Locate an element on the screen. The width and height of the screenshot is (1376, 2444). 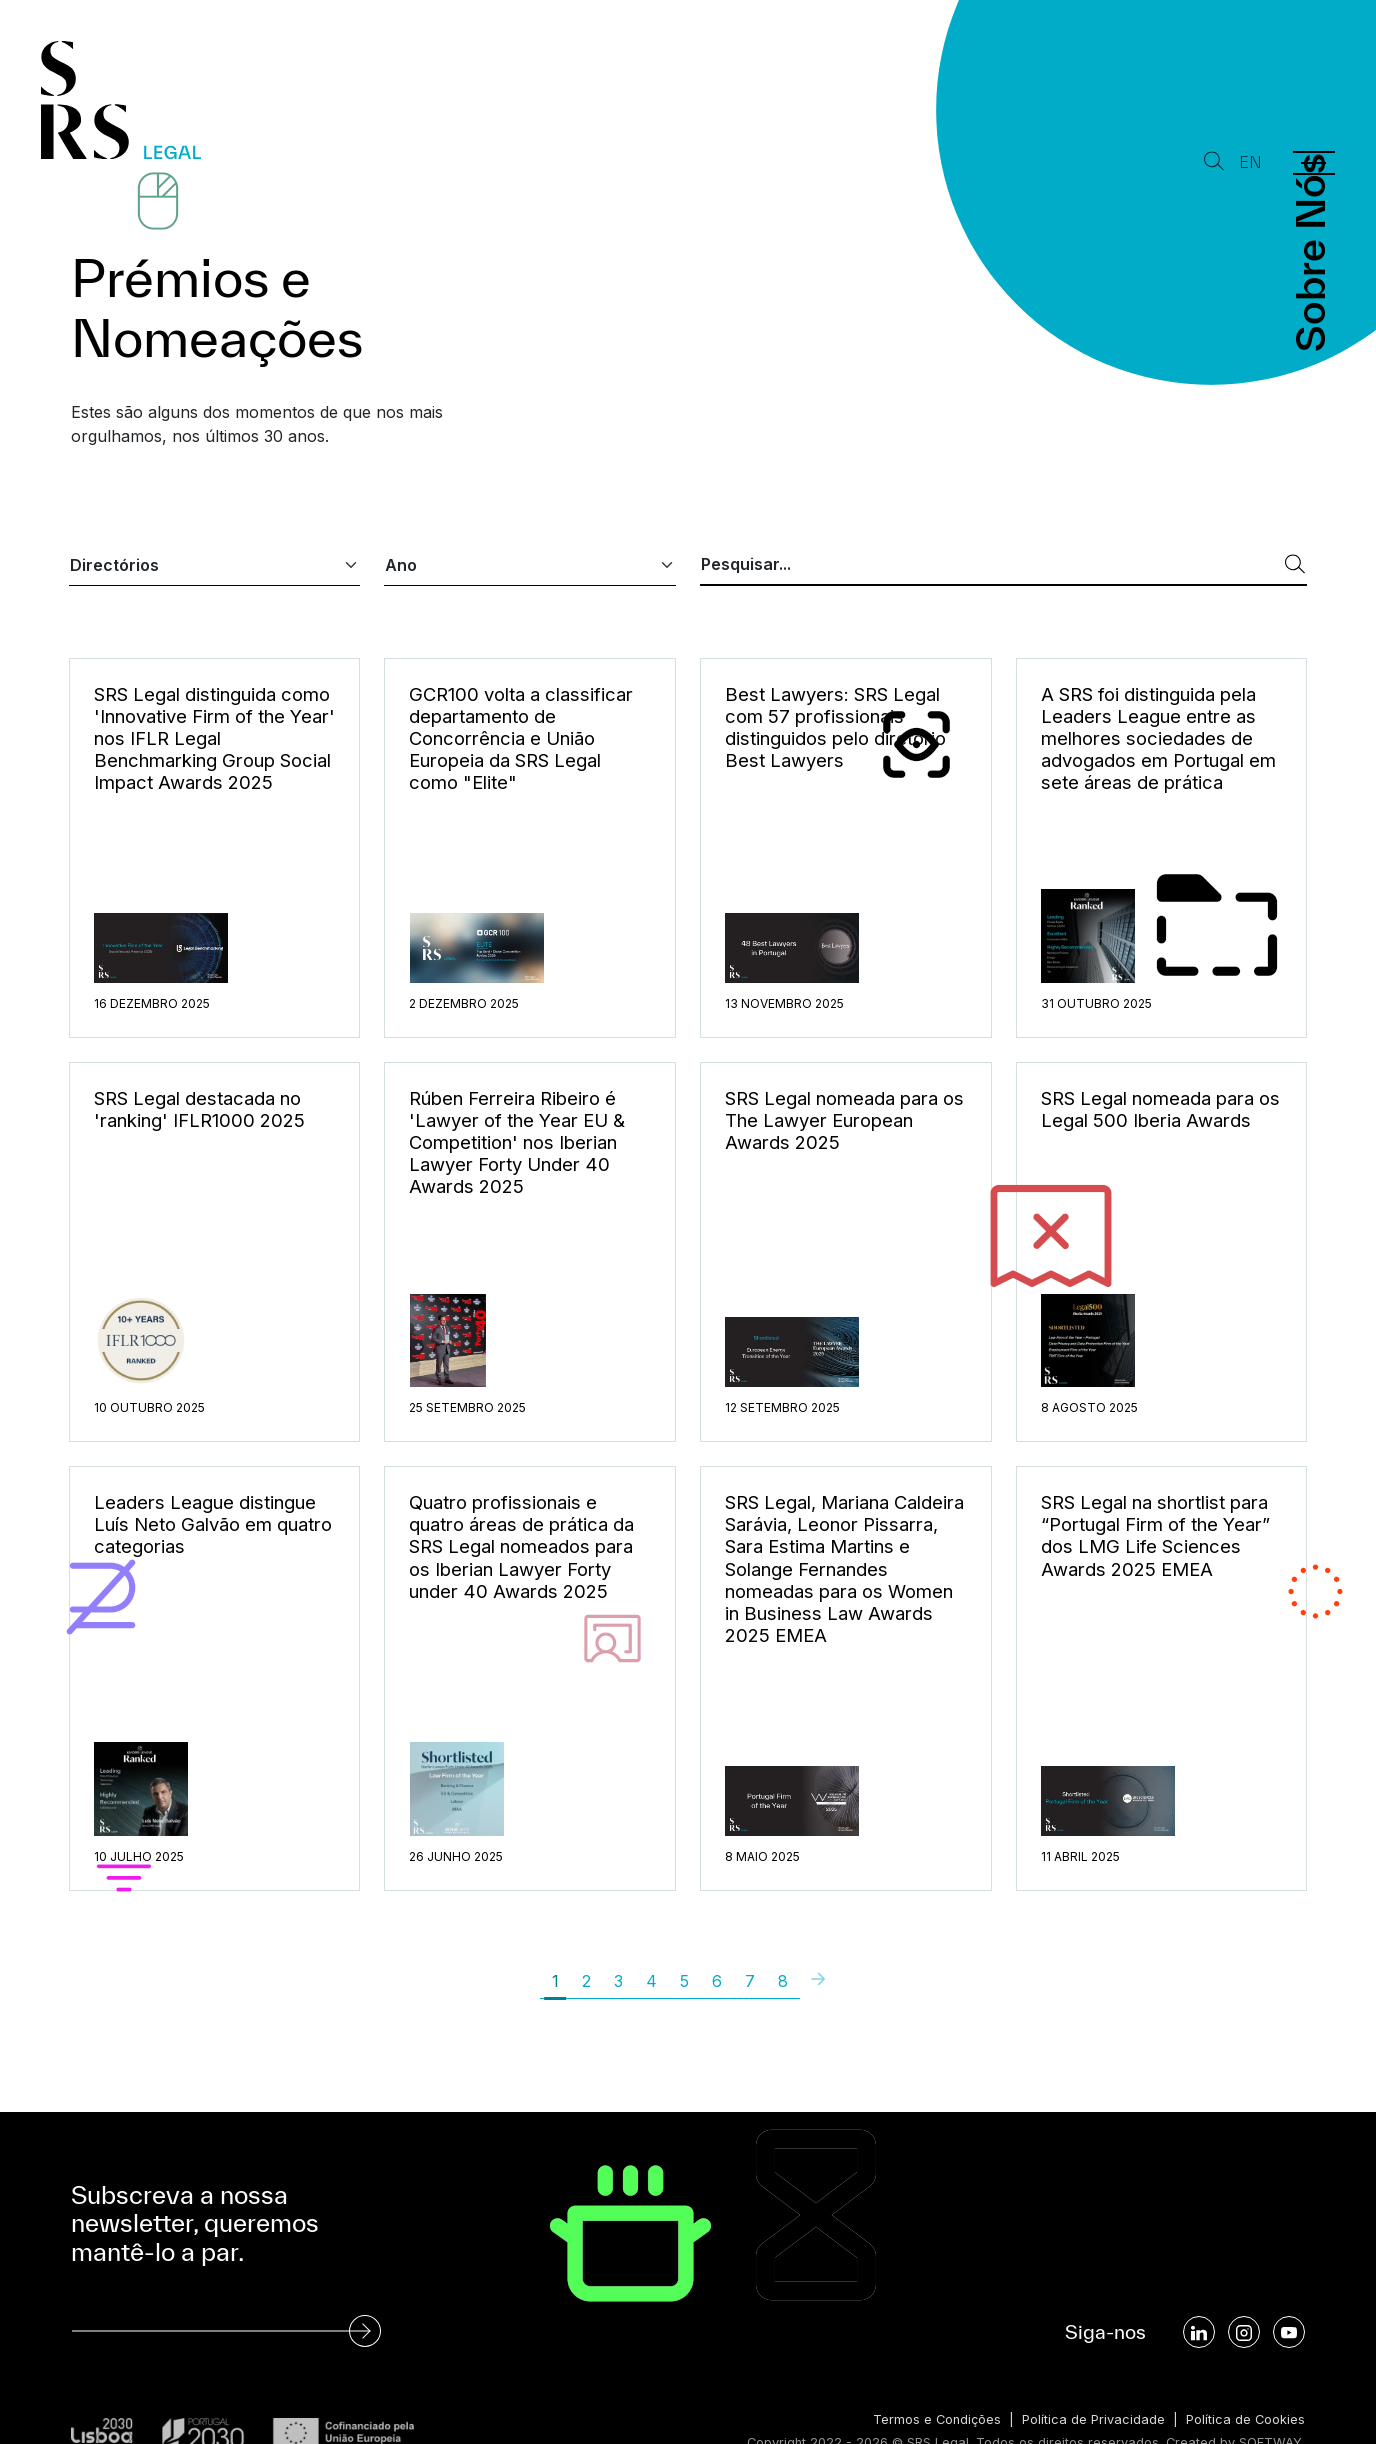
right-click action indicator is located at coordinates (158, 201).